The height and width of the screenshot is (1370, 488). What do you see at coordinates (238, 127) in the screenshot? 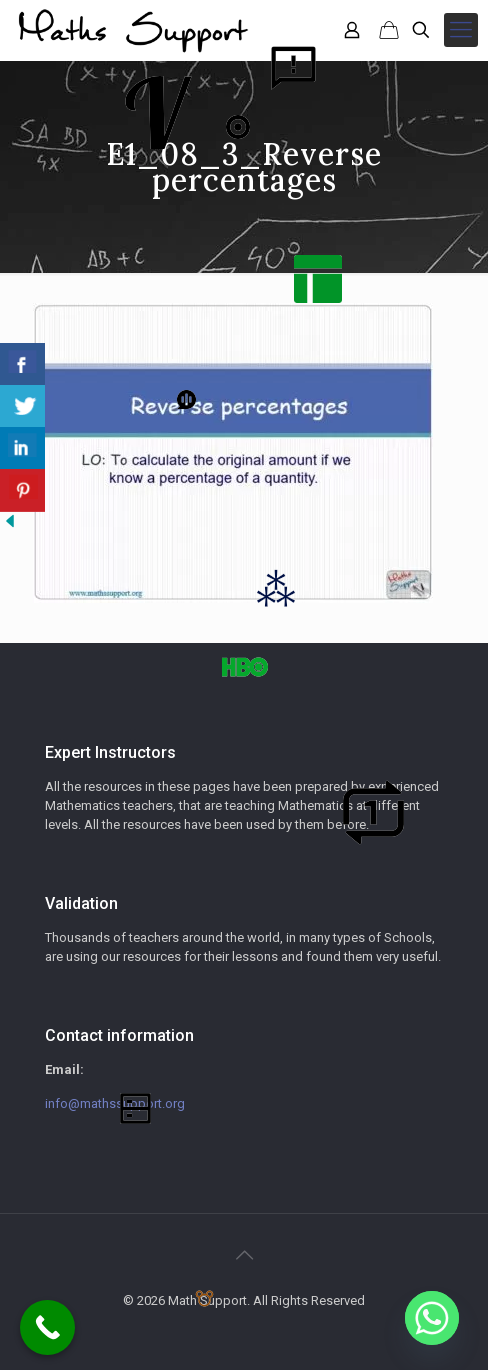
I see `Target store logo` at bounding box center [238, 127].